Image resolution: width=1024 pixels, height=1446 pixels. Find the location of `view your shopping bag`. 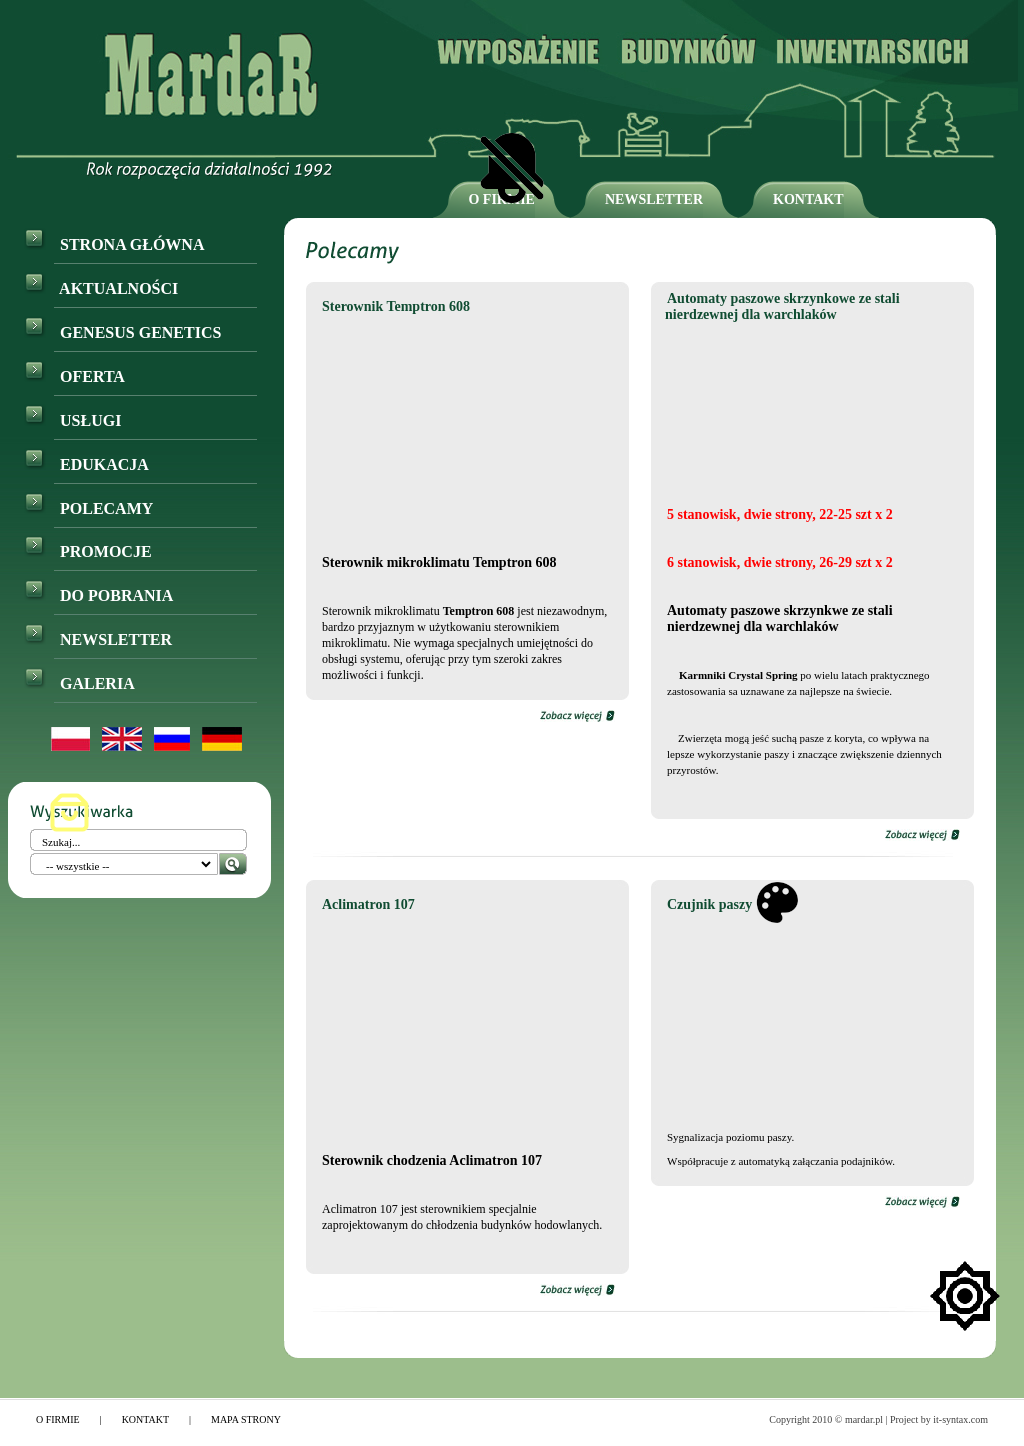

view your shopping bag is located at coordinates (69, 812).